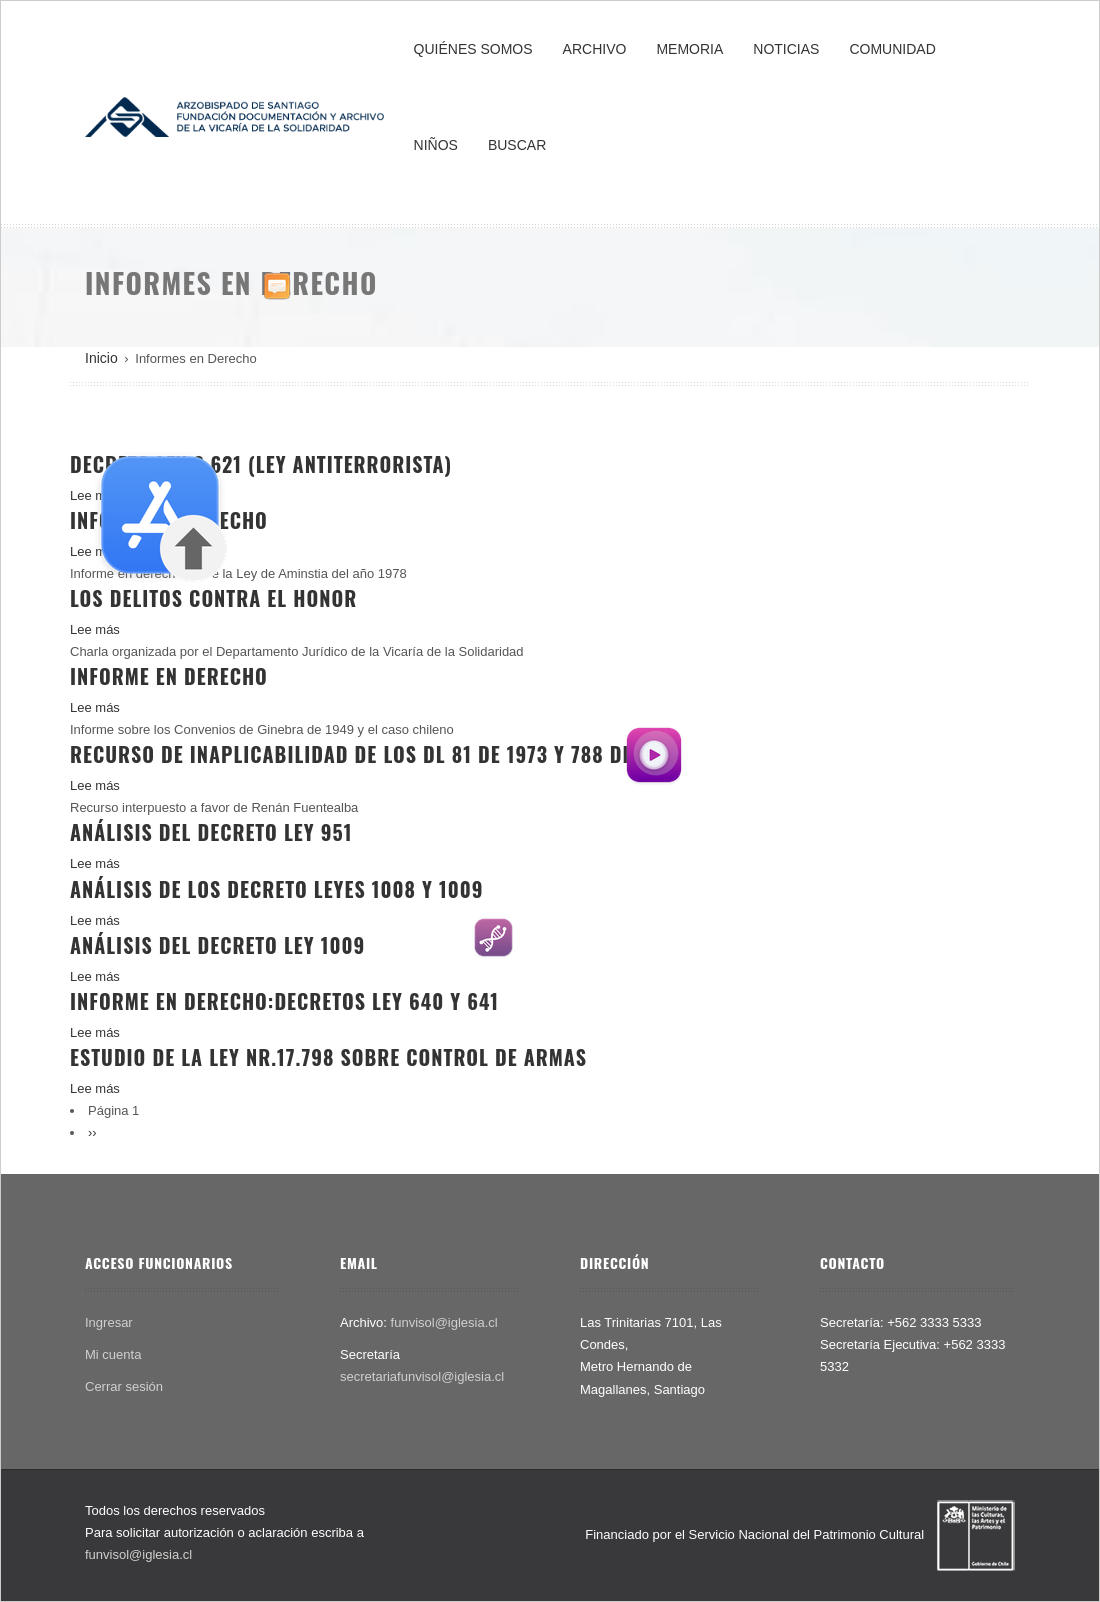 The height and width of the screenshot is (1602, 1100). What do you see at coordinates (654, 755) in the screenshot?
I see `open mpv media player` at bounding box center [654, 755].